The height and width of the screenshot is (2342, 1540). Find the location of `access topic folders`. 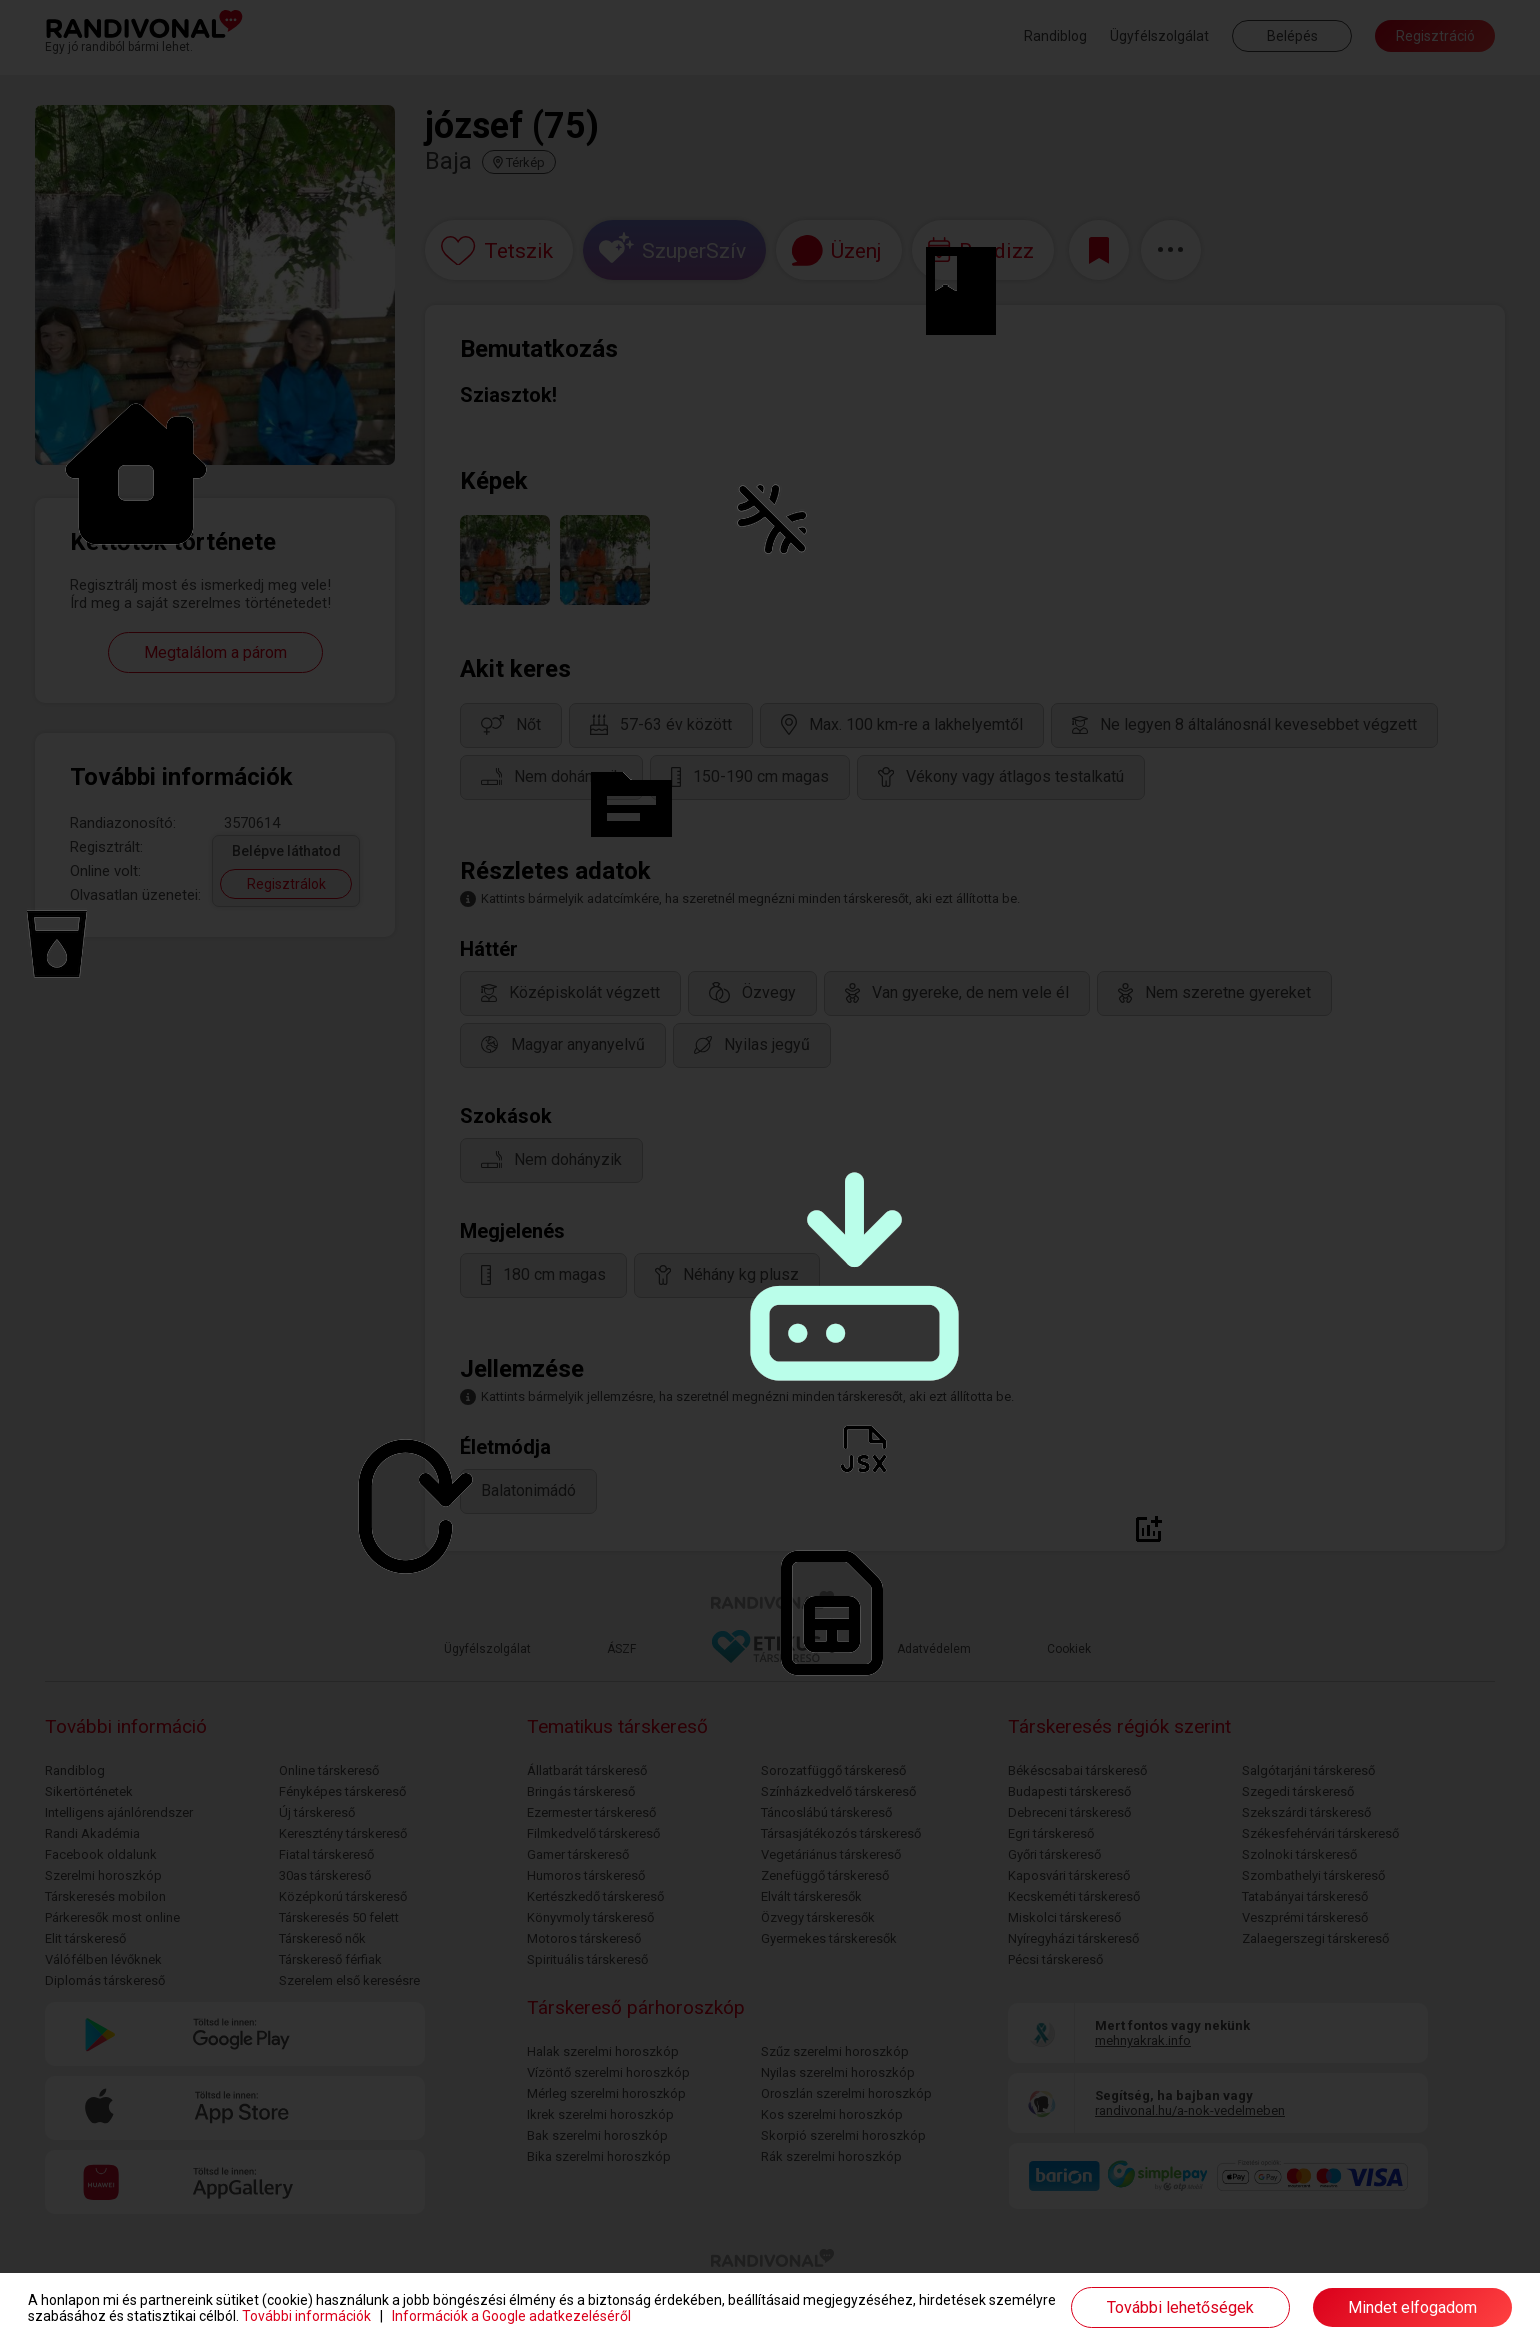

access topic folders is located at coordinates (631, 804).